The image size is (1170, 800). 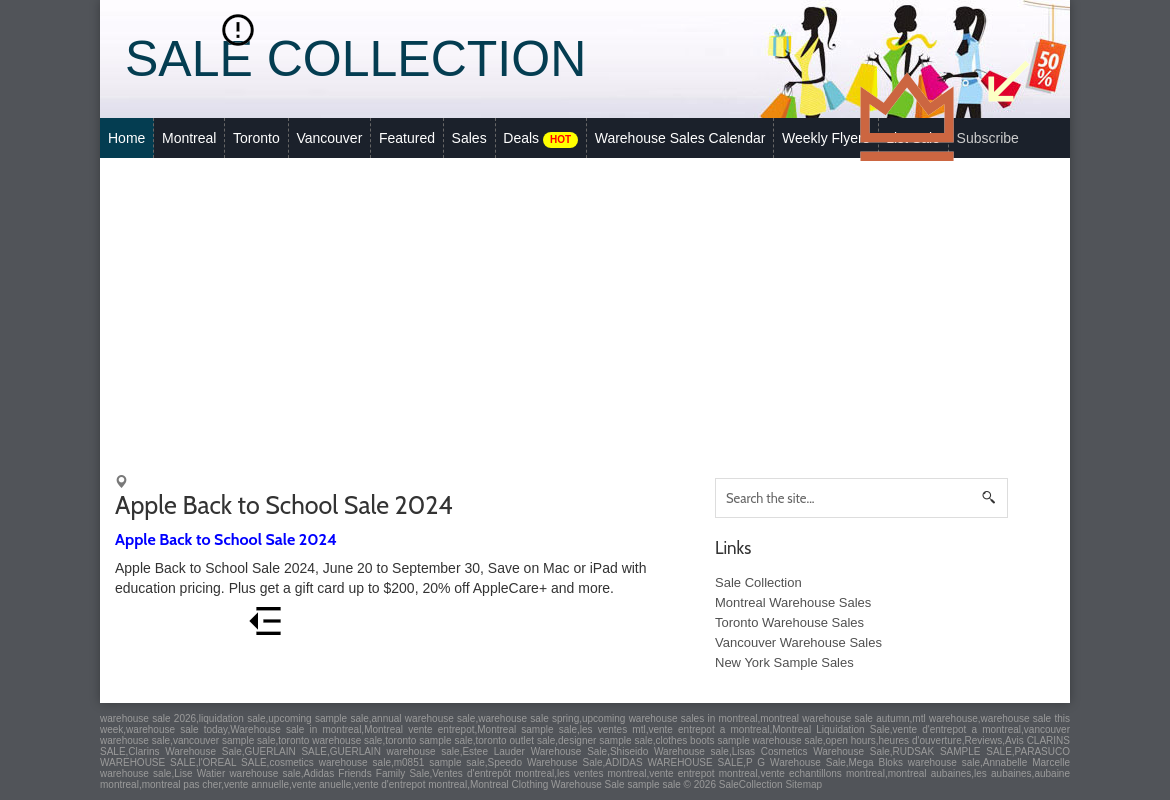 What do you see at coordinates (1008, 82) in the screenshot?
I see `navigate back and down in a hierarchy` at bounding box center [1008, 82].